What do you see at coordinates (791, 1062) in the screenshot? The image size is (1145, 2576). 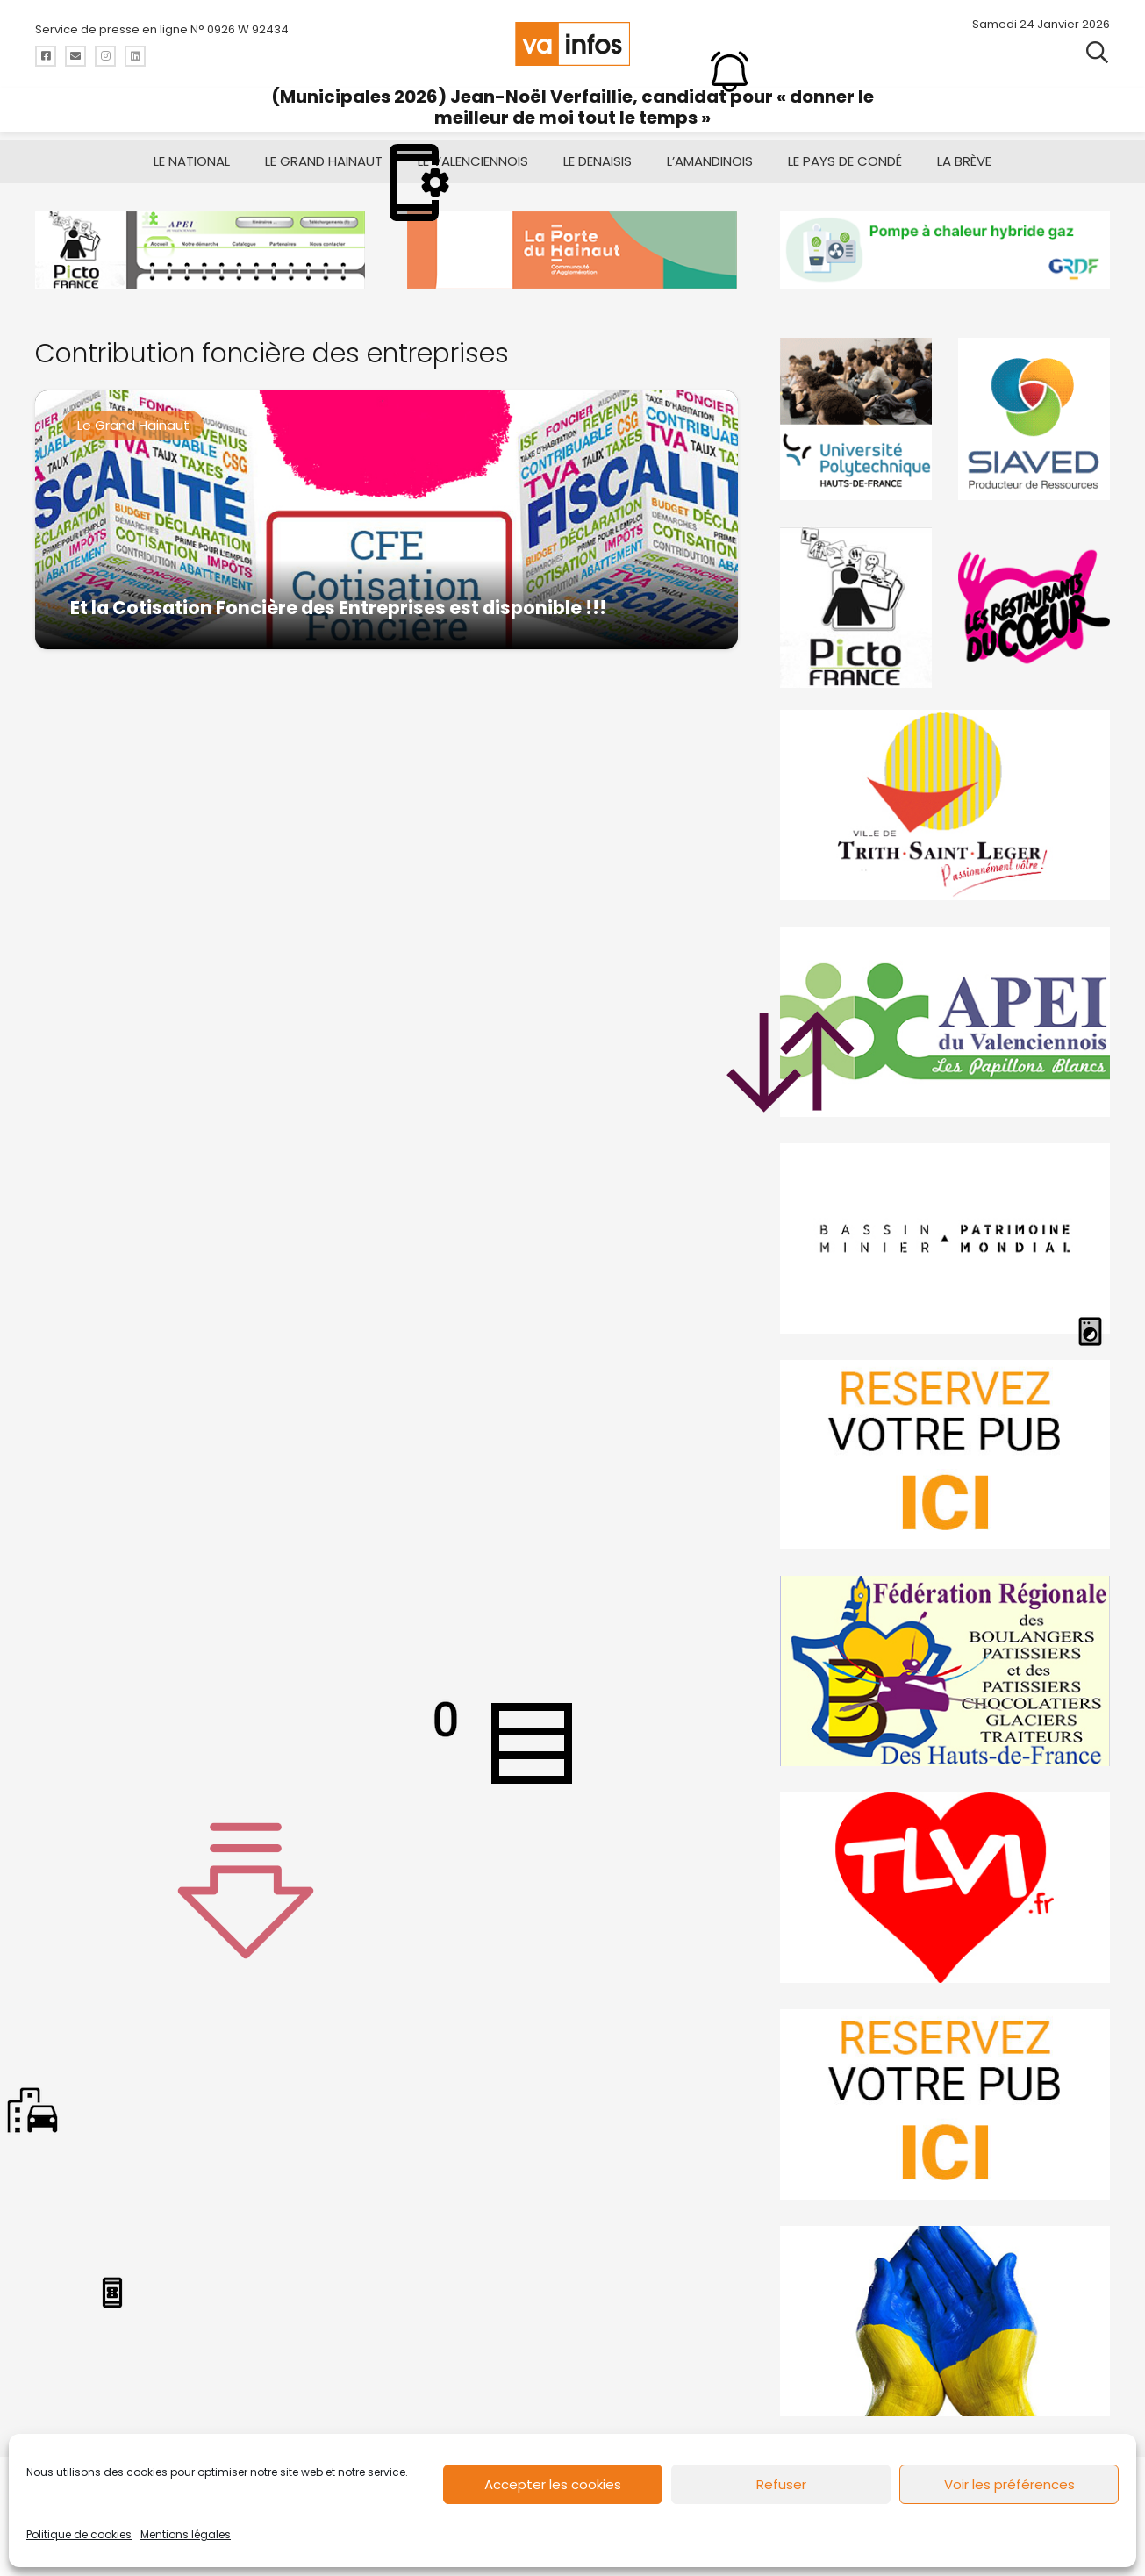 I see `swap or reorder items vertically` at bounding box center [791, 1062].